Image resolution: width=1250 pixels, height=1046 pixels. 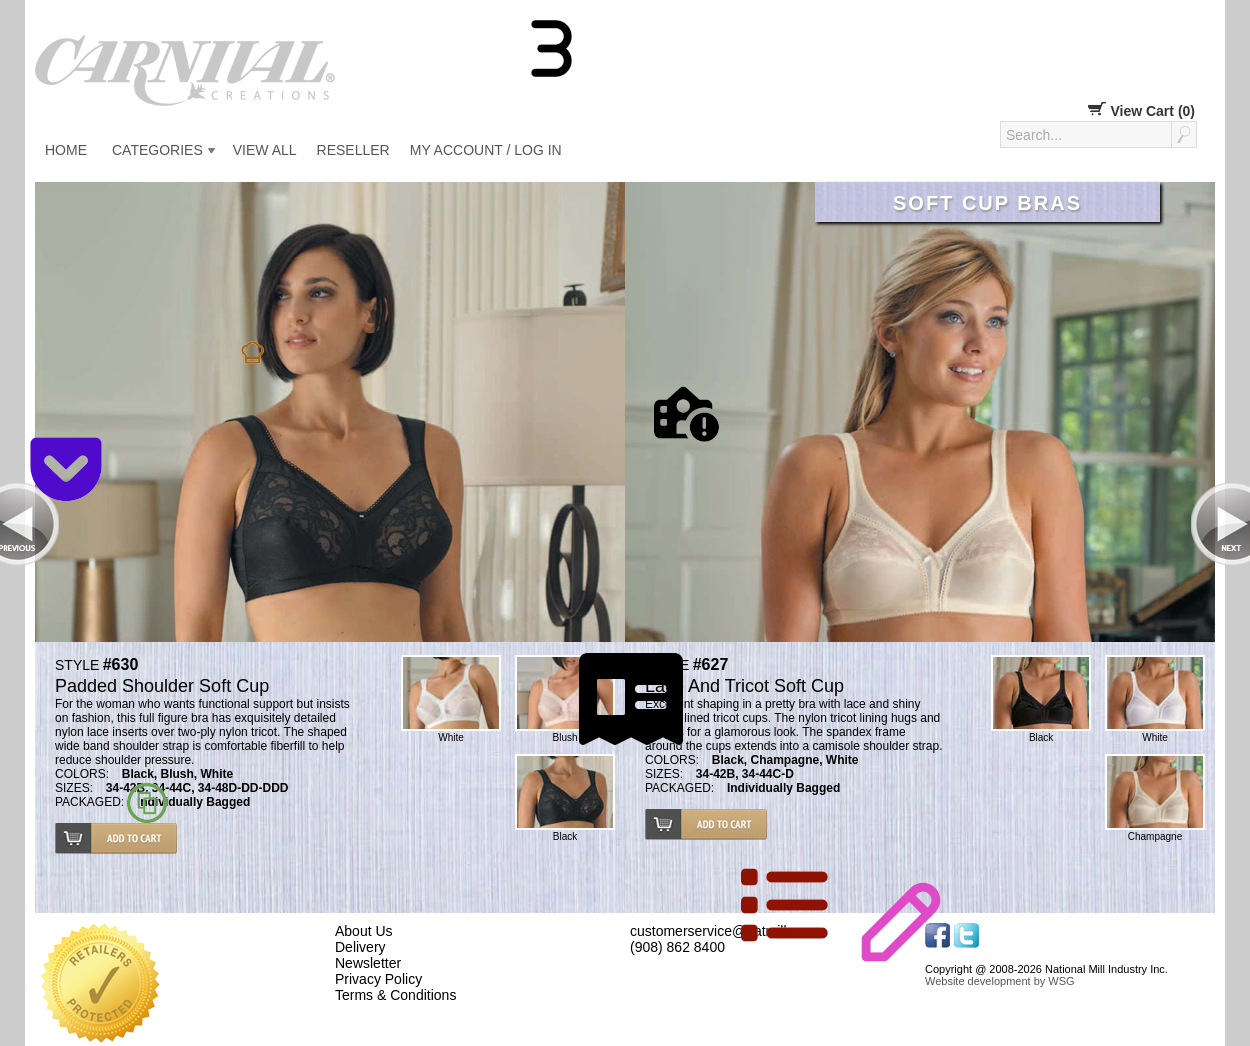 I want to click on school alert or warning notification, so click(x=686, y=412).